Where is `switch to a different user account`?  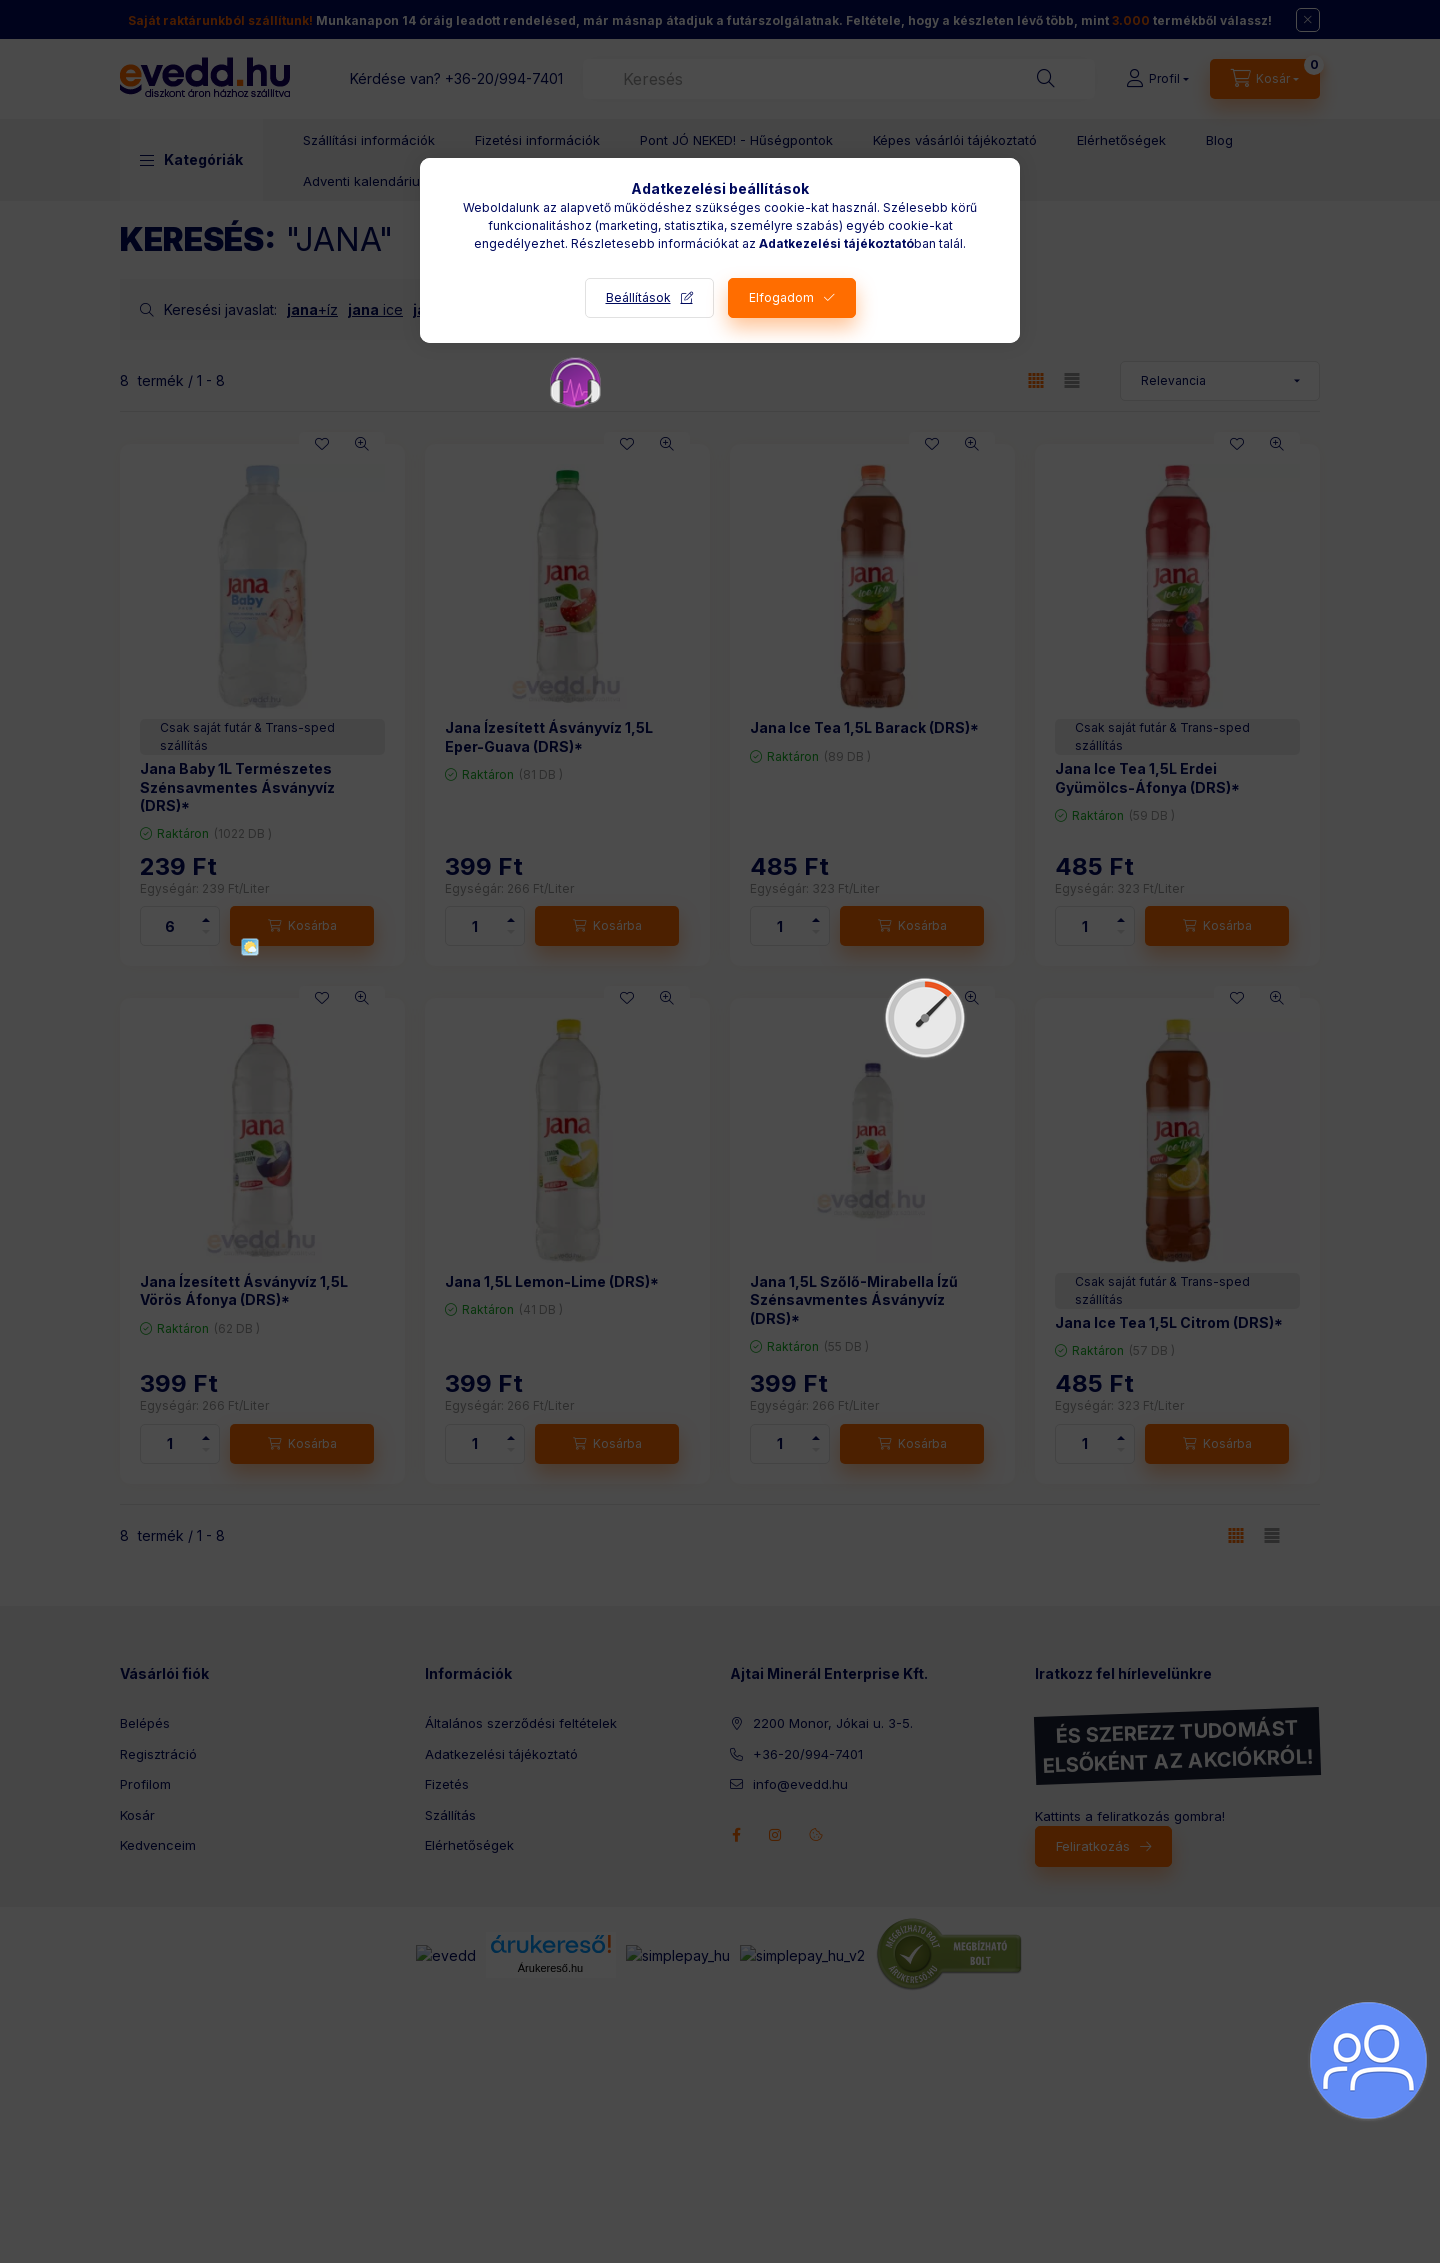 switch to a different user account is located at coordinates (1368, 2060).